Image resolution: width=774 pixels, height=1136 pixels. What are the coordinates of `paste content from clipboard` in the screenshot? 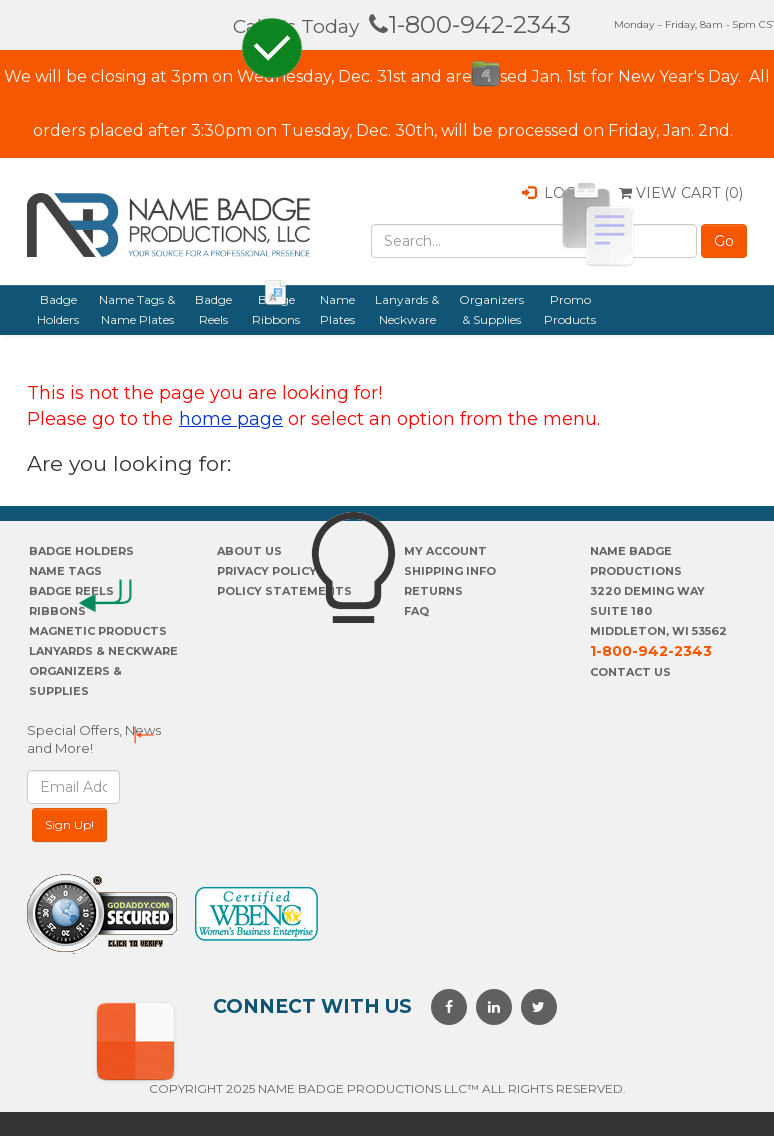 It's located at (598, 224).